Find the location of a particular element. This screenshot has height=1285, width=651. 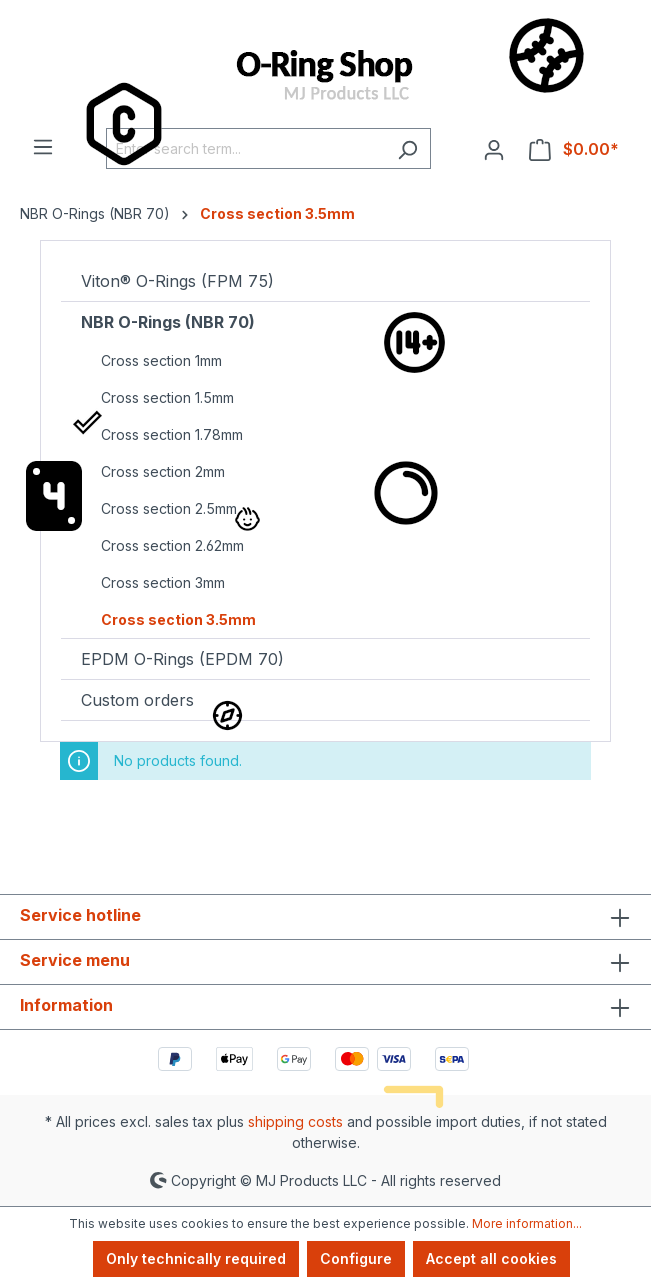

select boy avatar or profile icon is located at coordinates (247, 519).